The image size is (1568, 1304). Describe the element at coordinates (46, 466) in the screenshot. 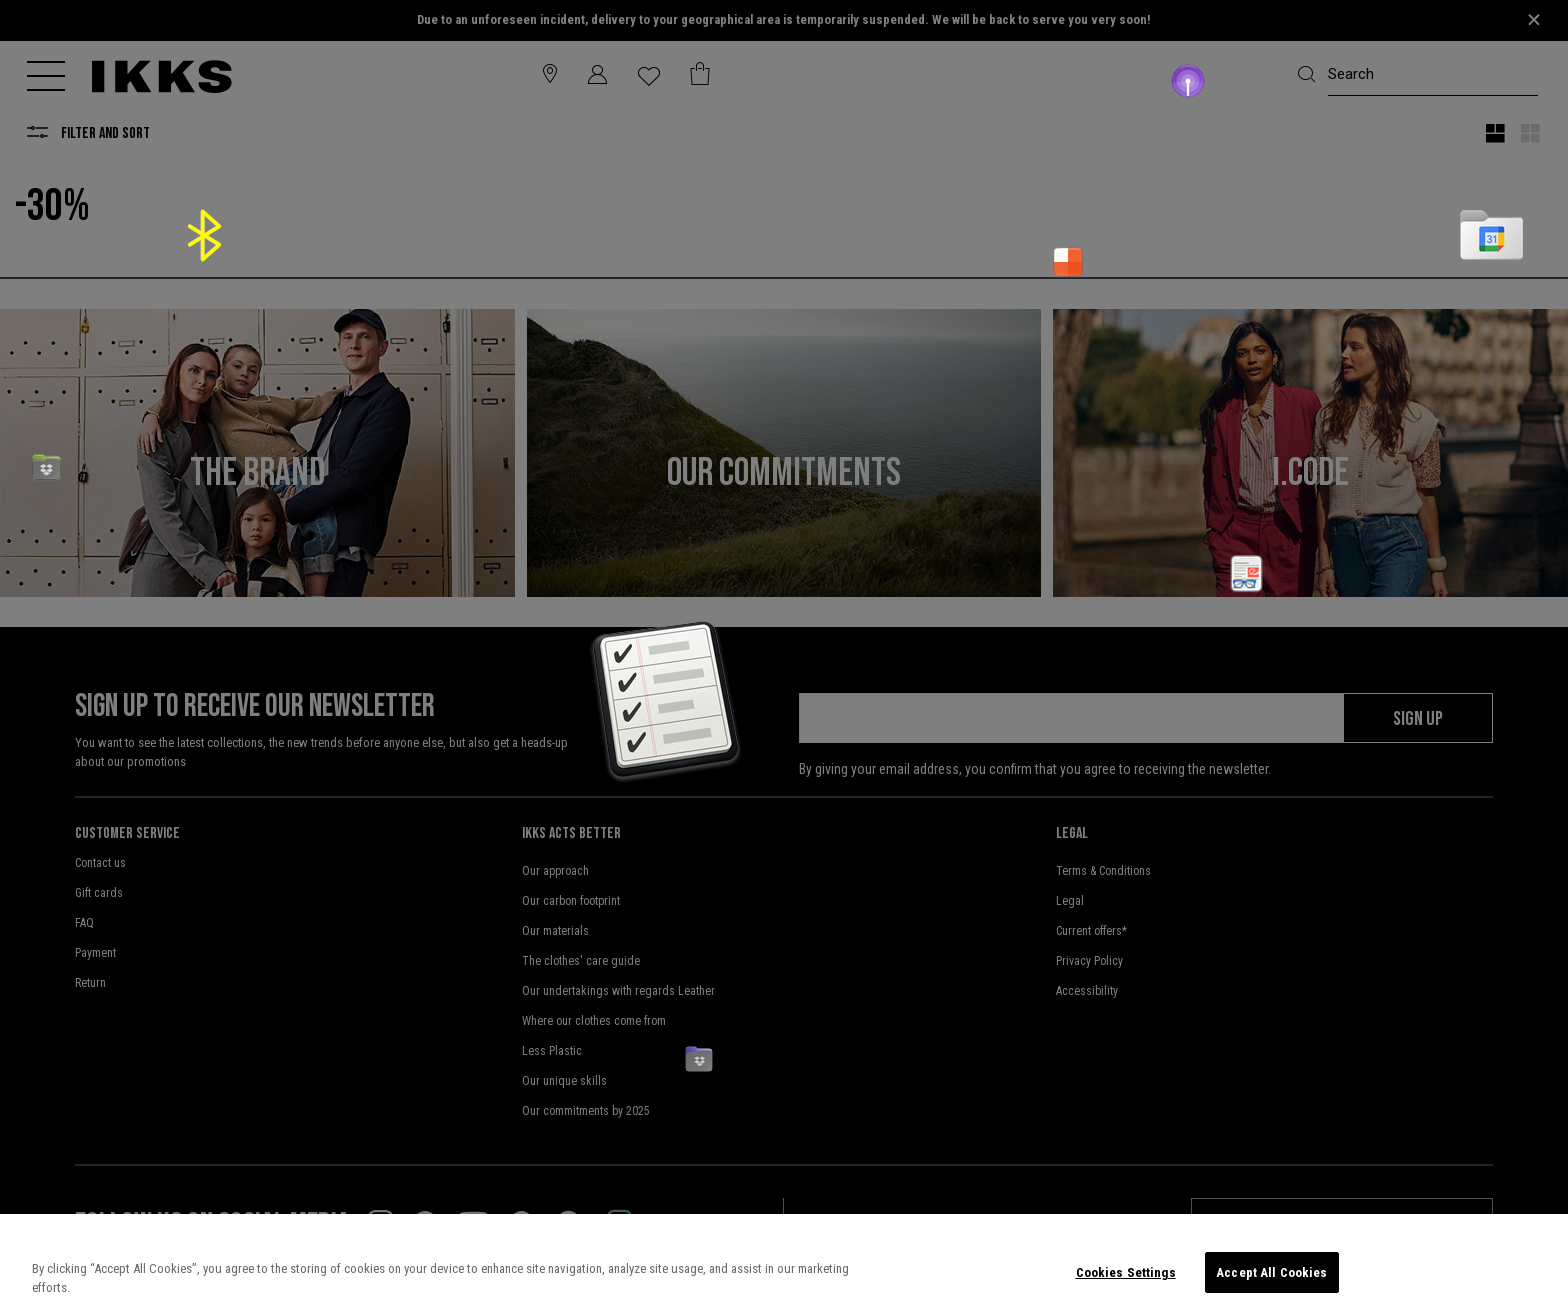

I see `open your dropbox folder` at that location.